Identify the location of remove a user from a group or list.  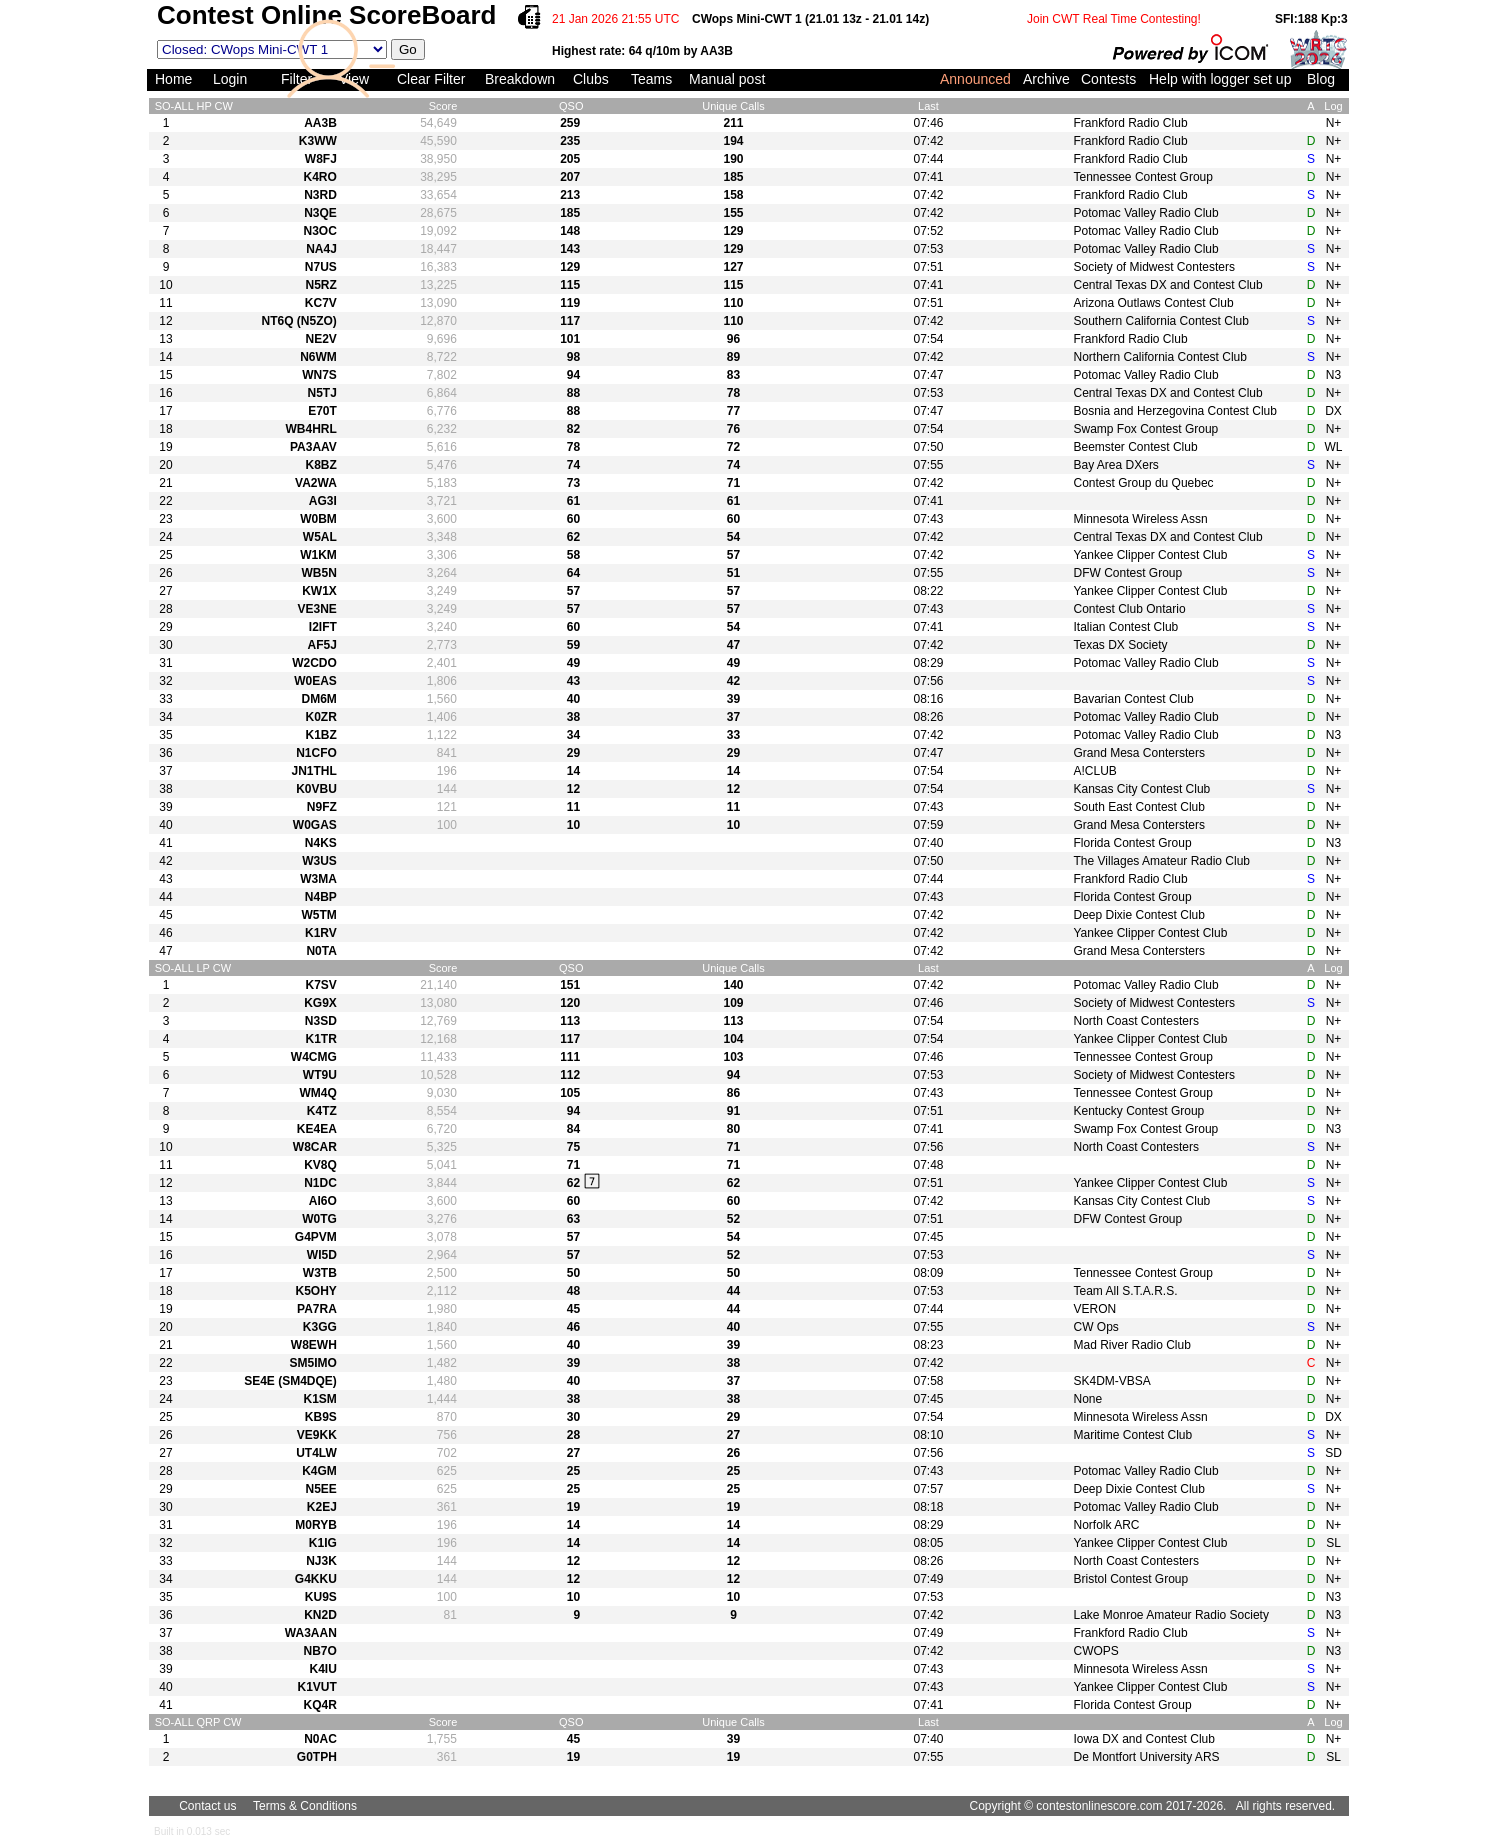
(337, 62).